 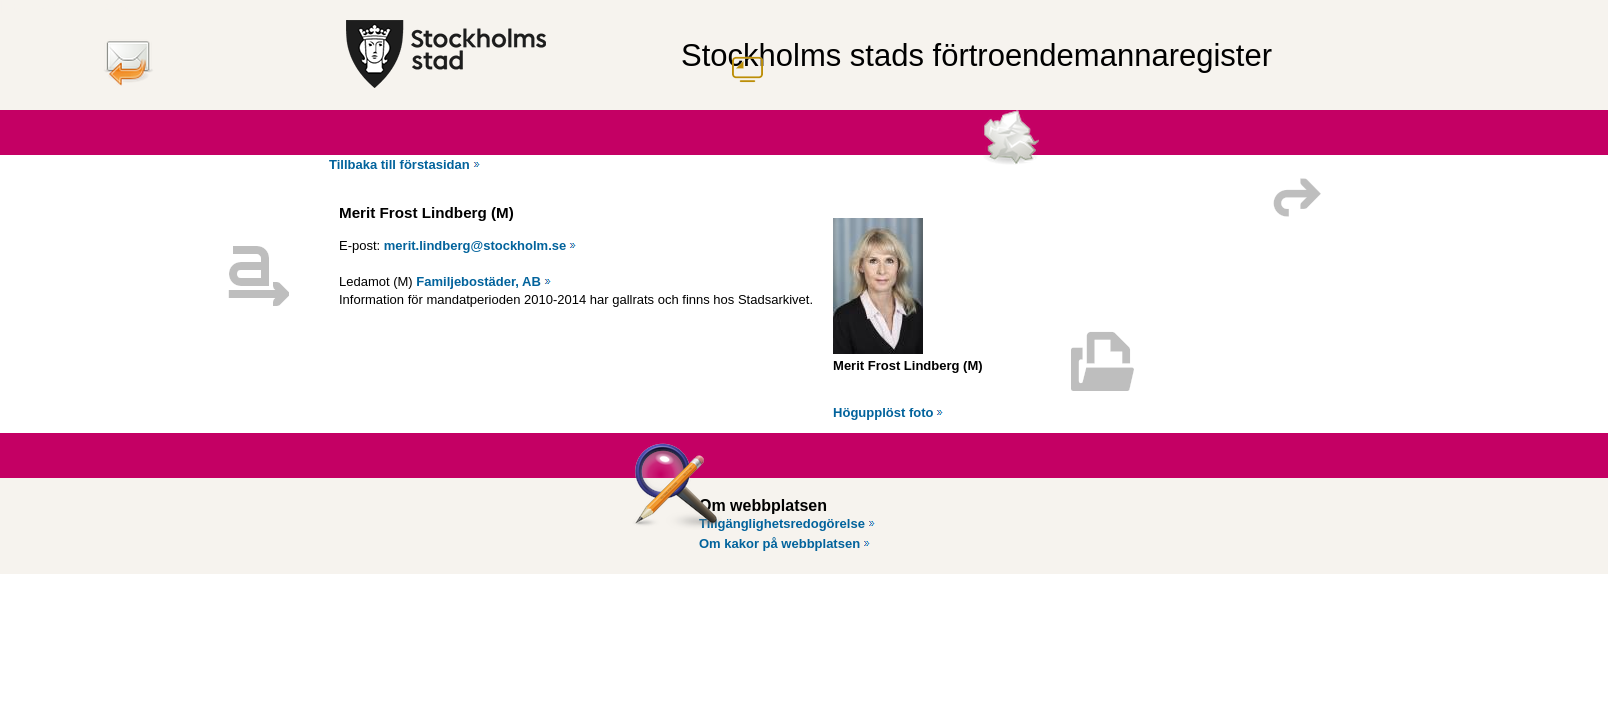 What do you see at coordinates (1296, 197) in the screenshot?
I see `redo the last undone action` at bounding box center [1296, 197].